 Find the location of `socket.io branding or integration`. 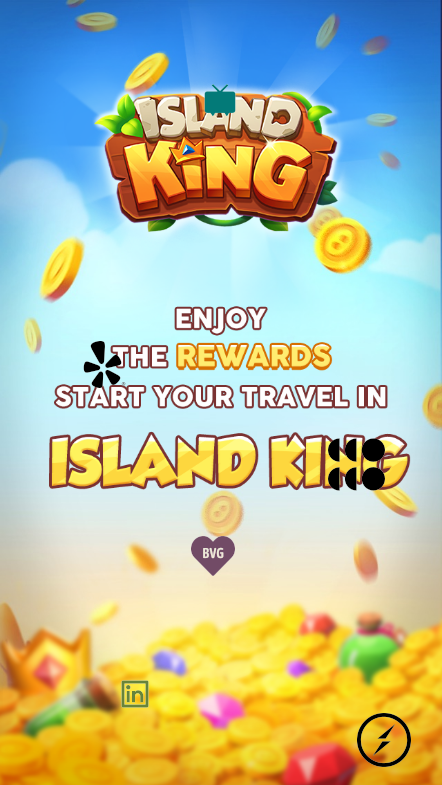

socket.io branding or integration is located at coordinates (384, 740).